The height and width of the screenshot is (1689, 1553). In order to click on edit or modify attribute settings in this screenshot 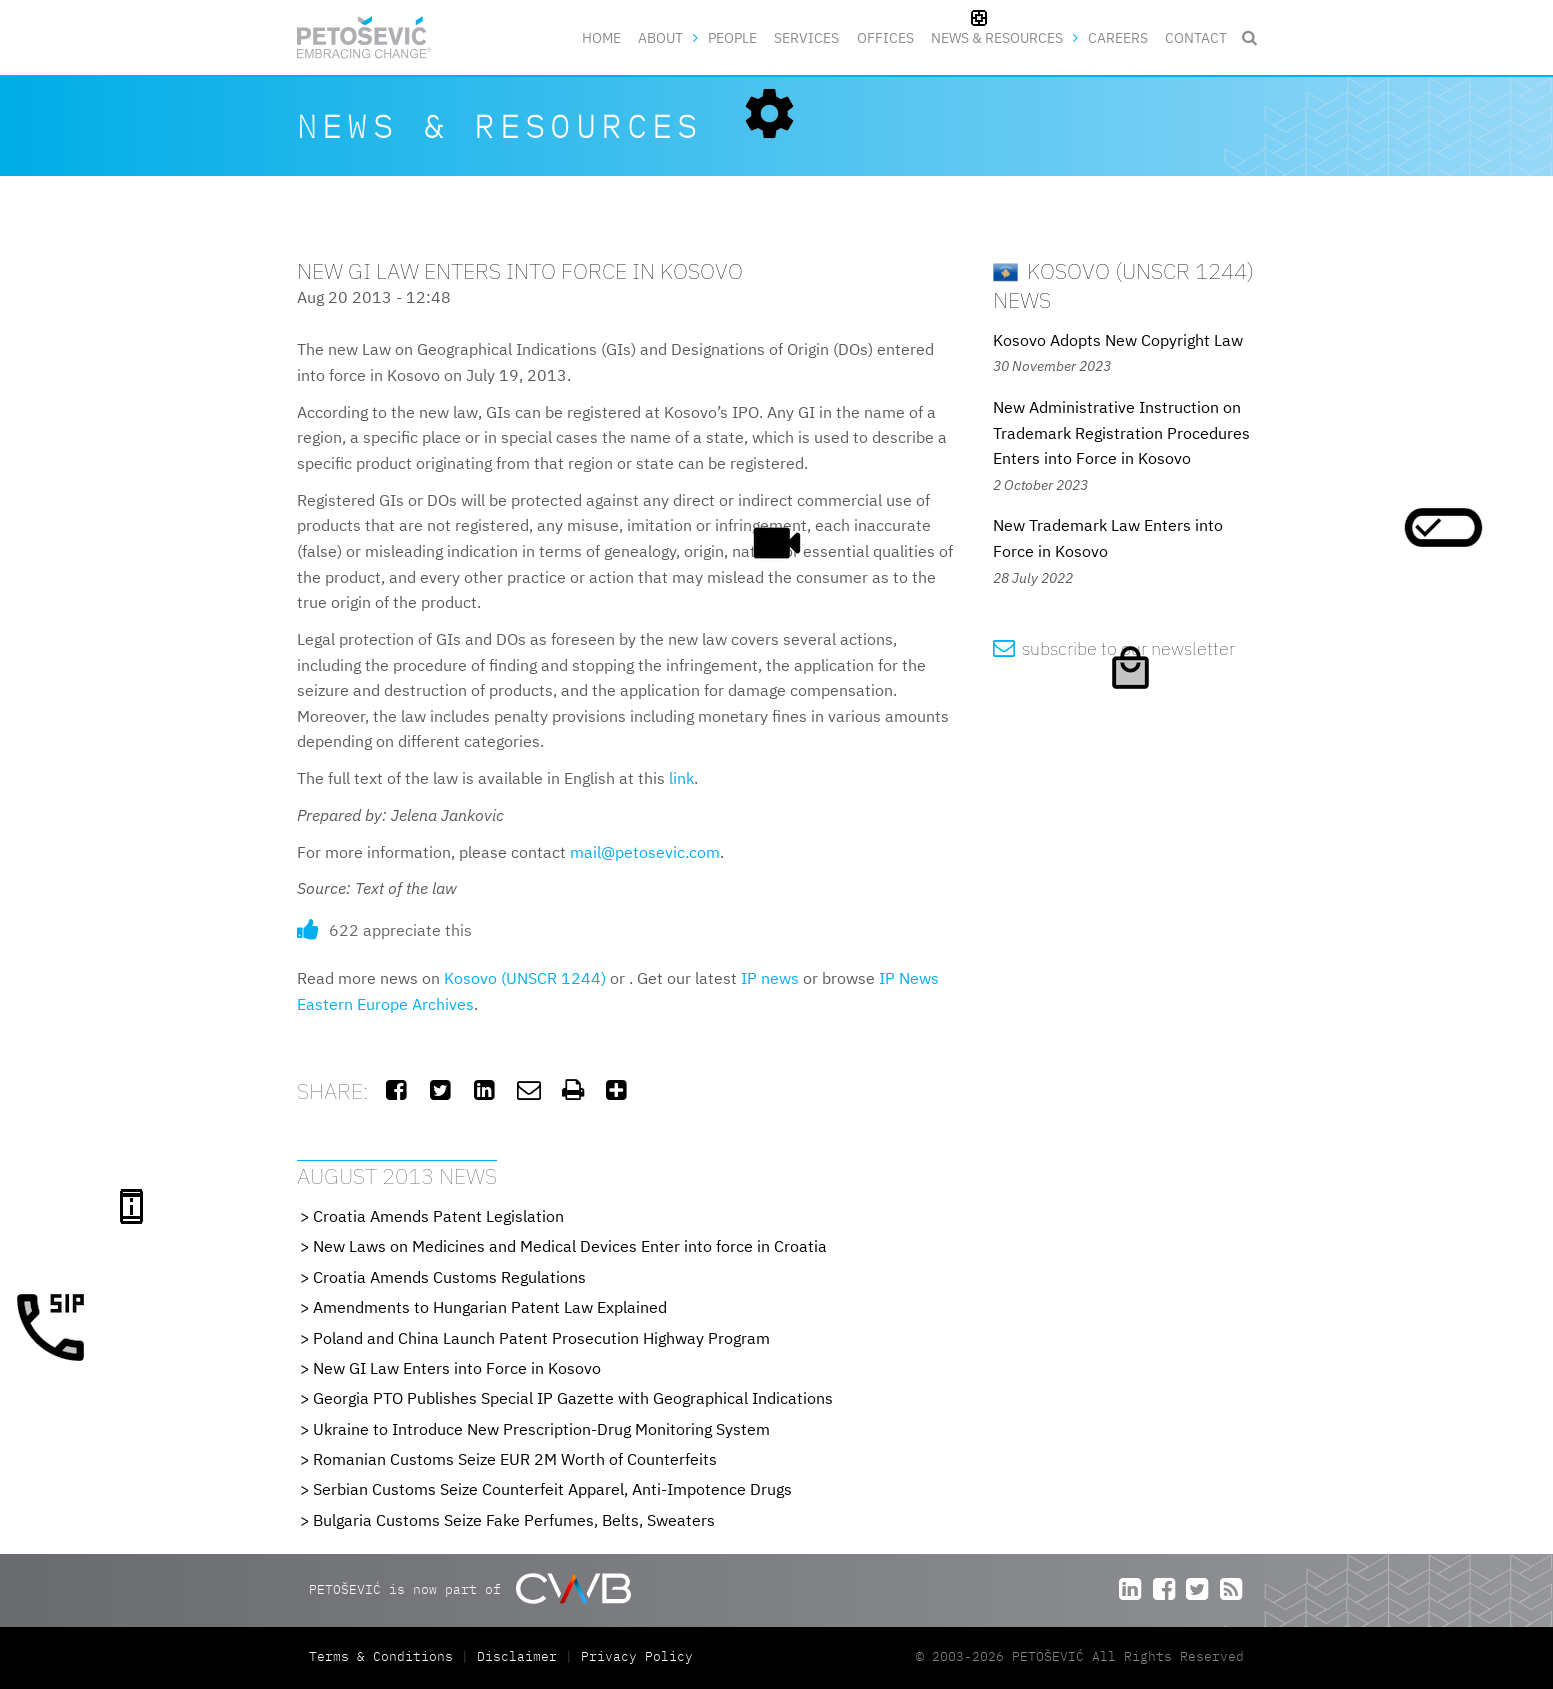, I will do `click(1443, 527)`.